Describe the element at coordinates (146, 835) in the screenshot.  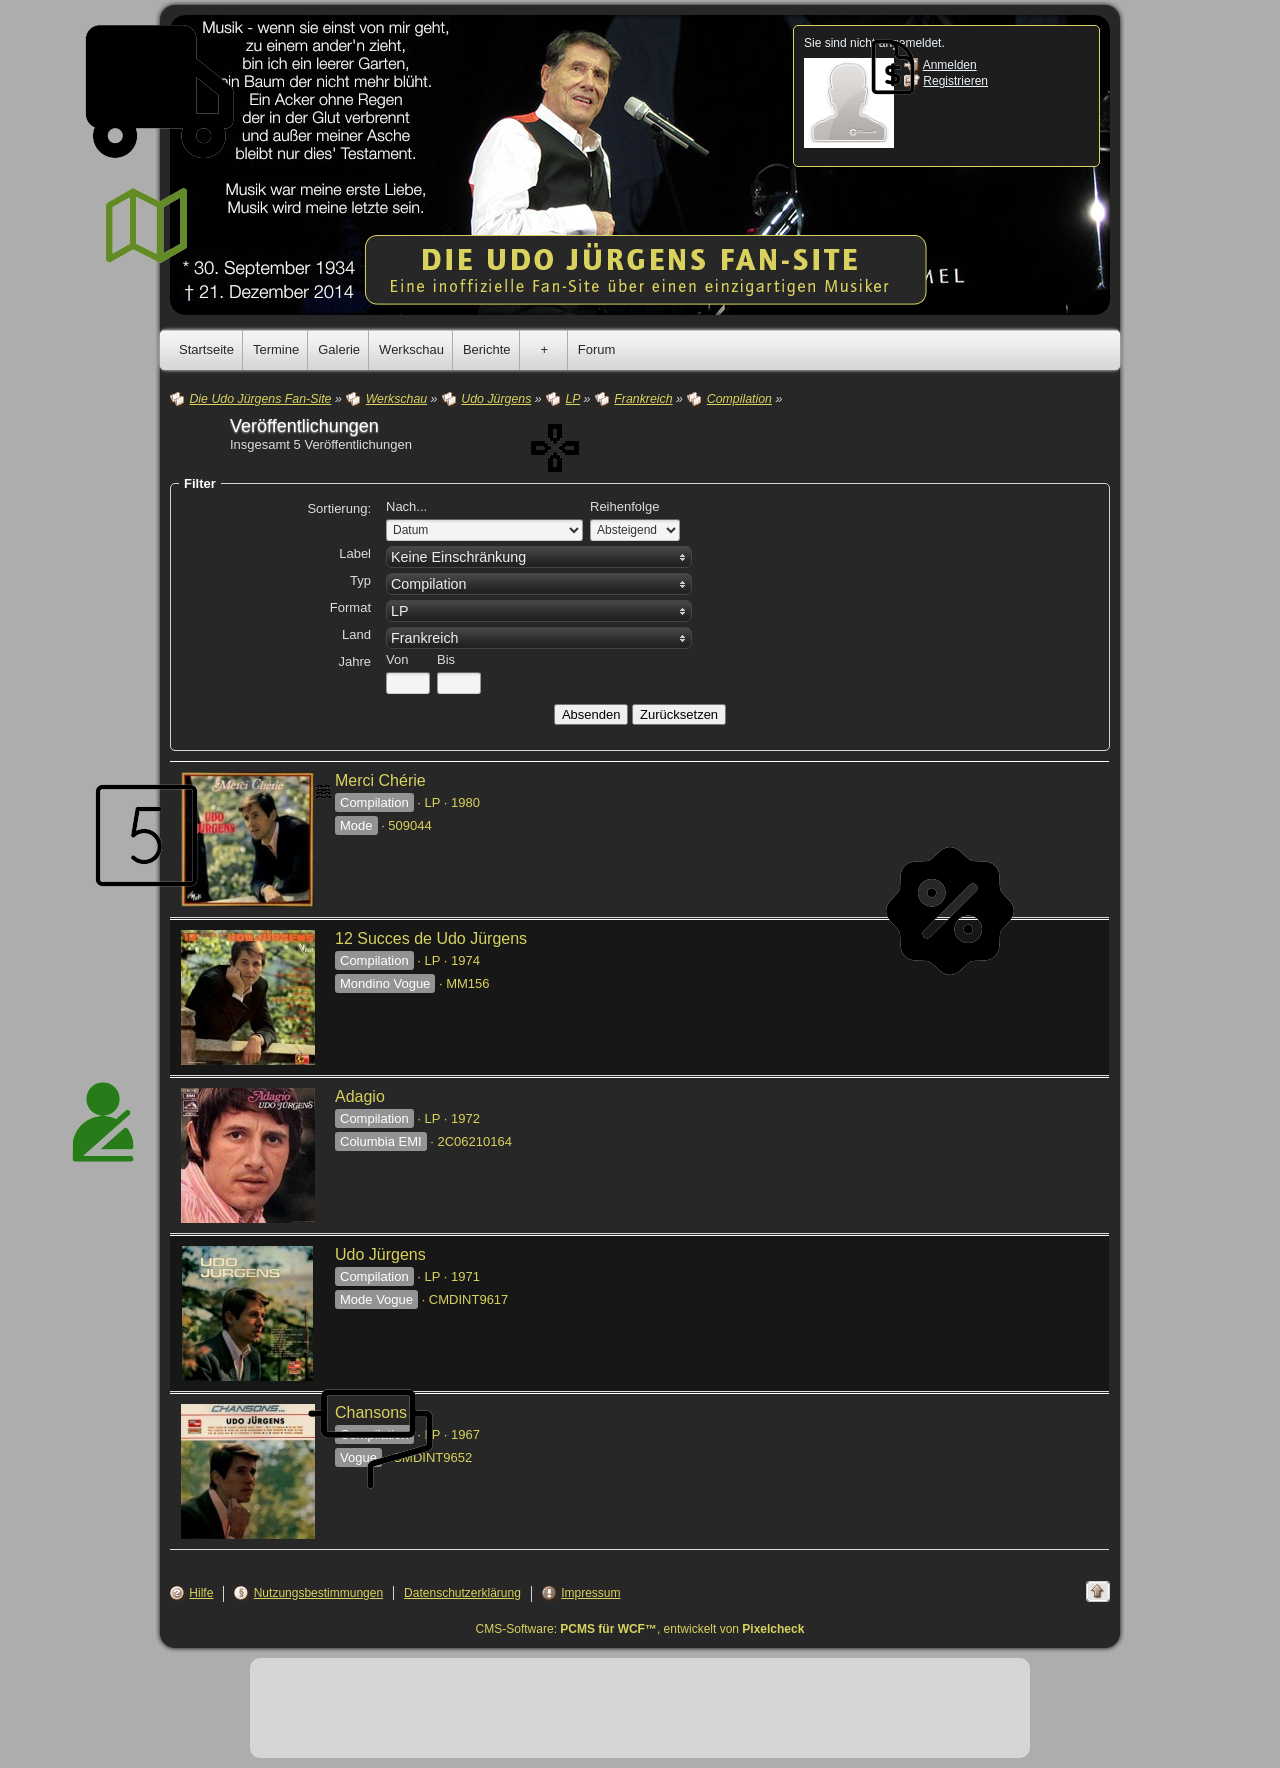
I see `select or navigate to item number five` at that location.